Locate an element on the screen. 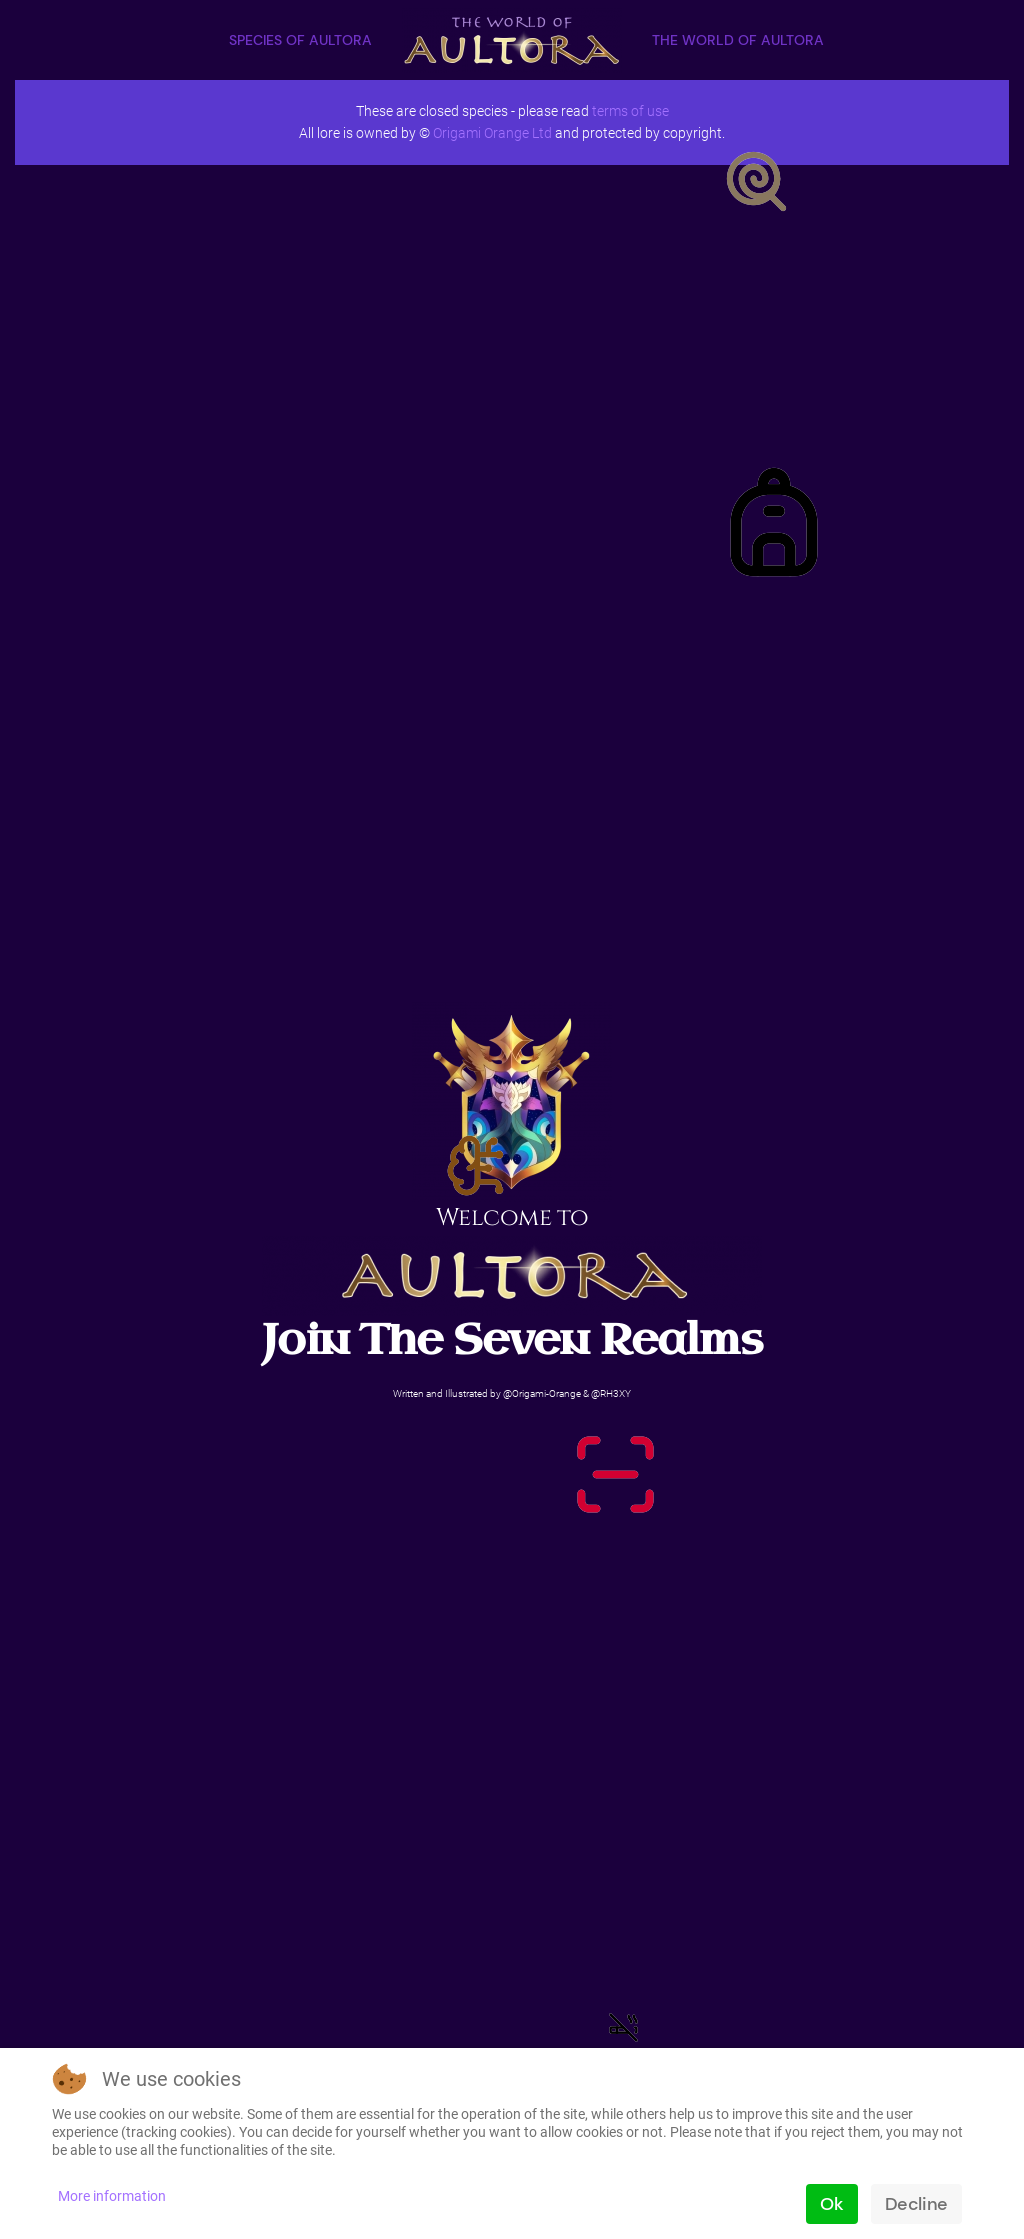 The width and height of the screenshot is (1024, 2239). scan a barcode or QR code is located at coordinates (615, 1474).